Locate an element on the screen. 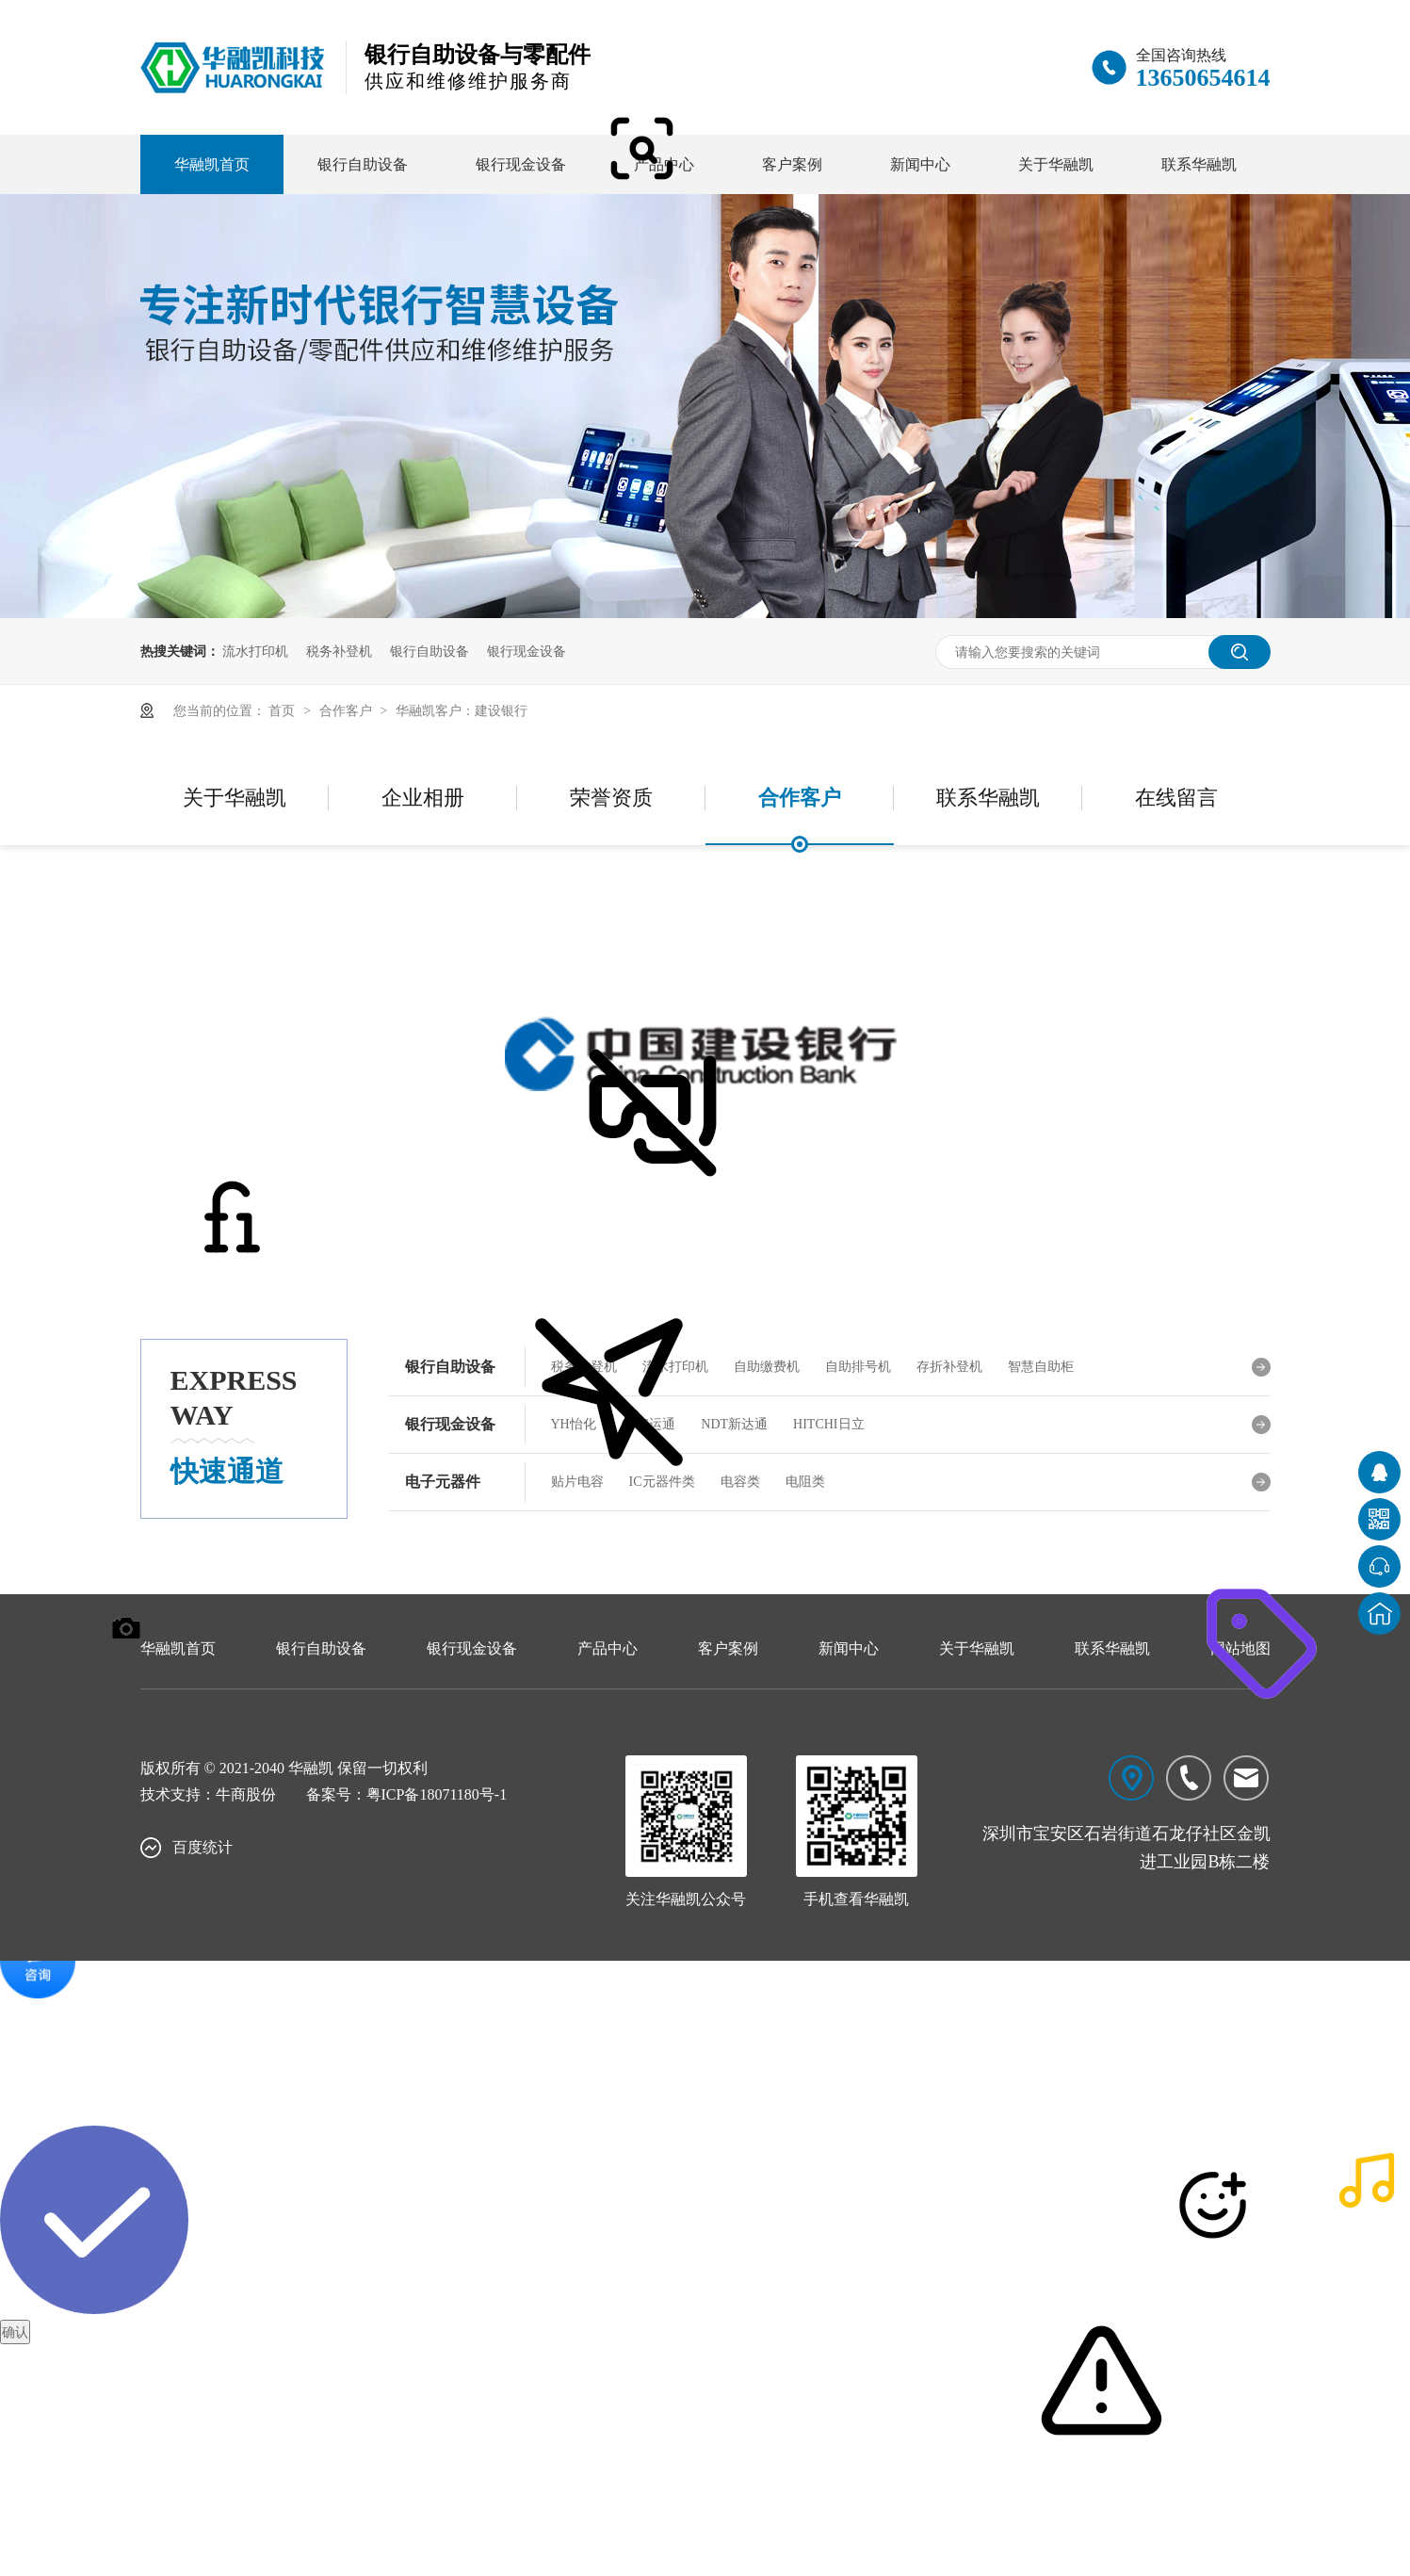 The height and width of the screenshot is (2576, 1410). navigation or GPS is currently disabled is located at coordinates (608, 1392).